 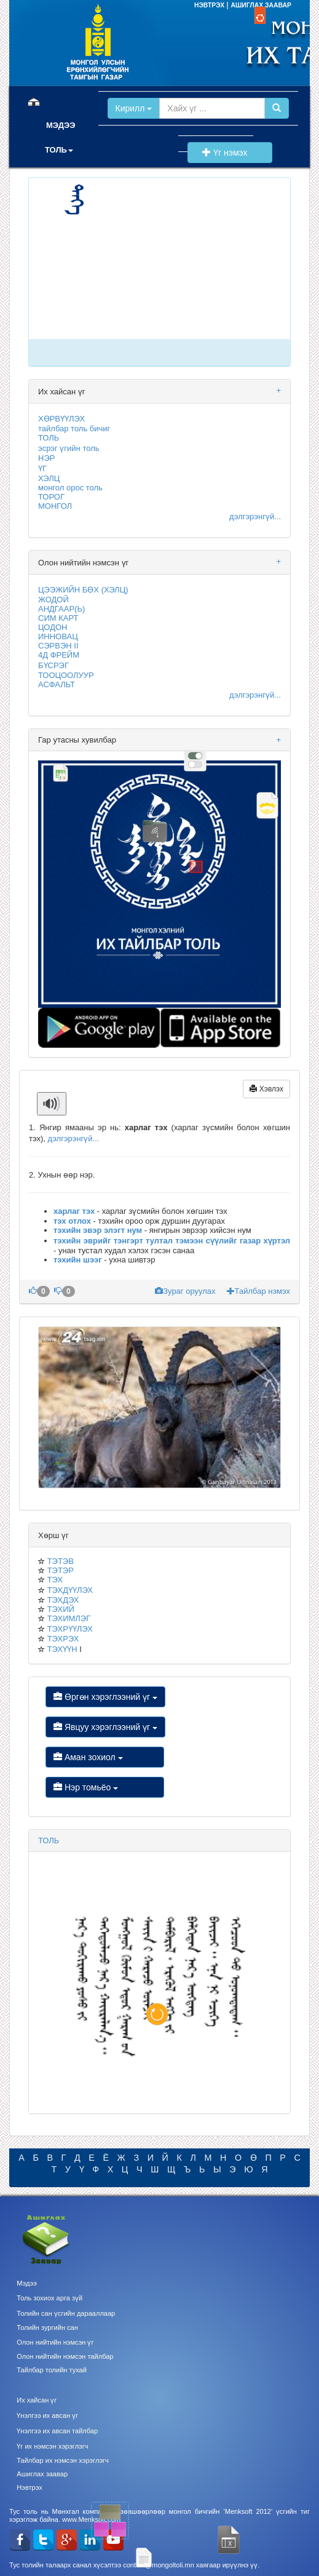 What do you see at coordinates (267, 805) in the screenshot?
I see `nim programming language source file` at bounding box center [267, 805].